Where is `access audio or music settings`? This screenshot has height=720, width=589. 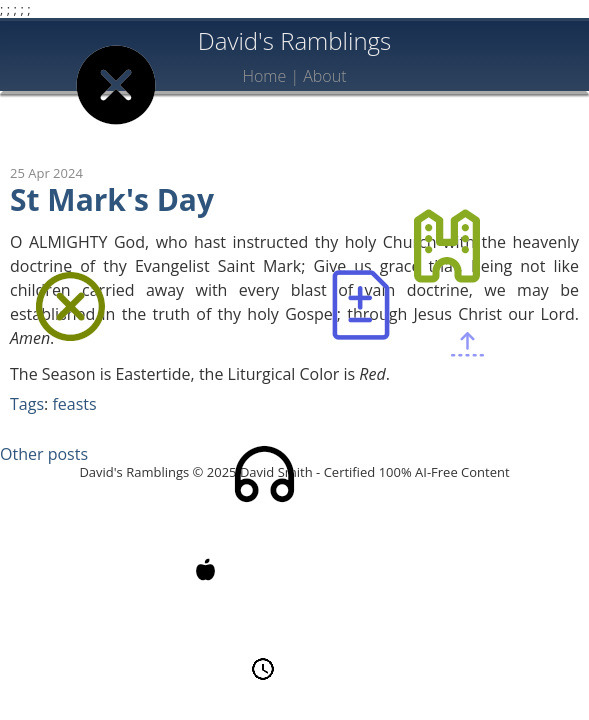 access audio or music settings is located at coordinates (264, 475).